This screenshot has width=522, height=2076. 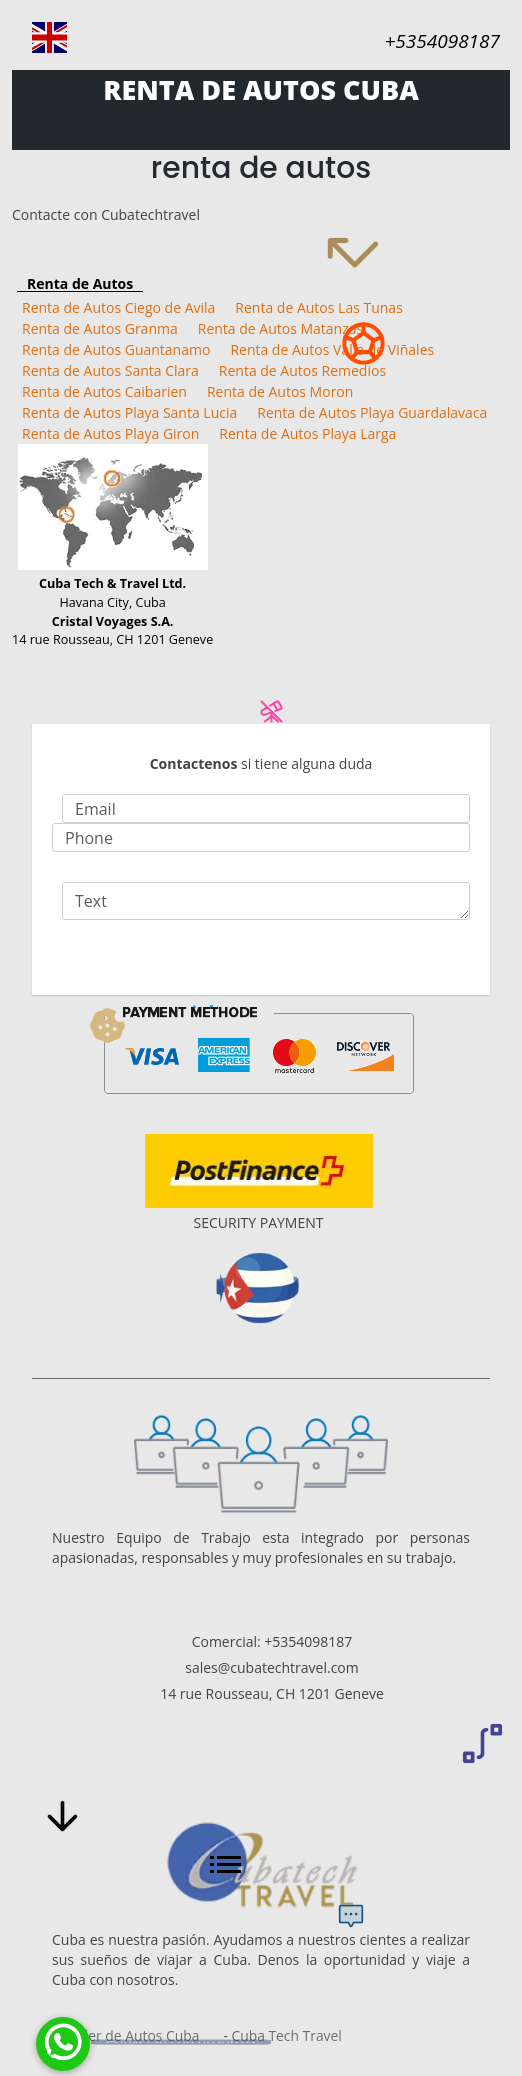 I want to click on view route between two points, so click(x=482, y=1743).